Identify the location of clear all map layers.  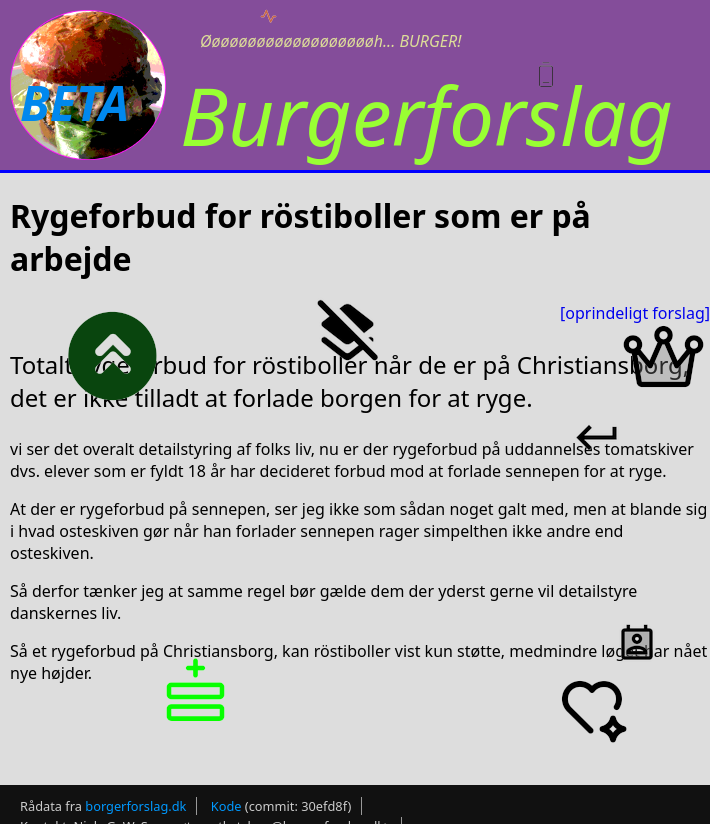
(347, 333).